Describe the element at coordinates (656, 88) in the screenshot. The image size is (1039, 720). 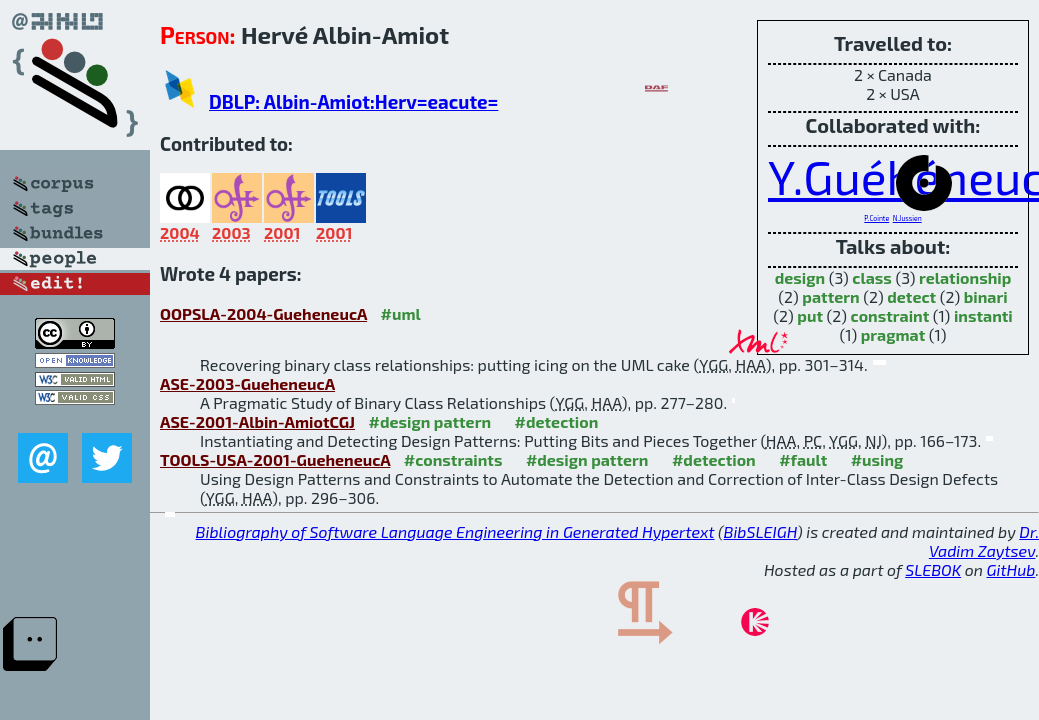
I see `DAF Trucks company logo` at that location.